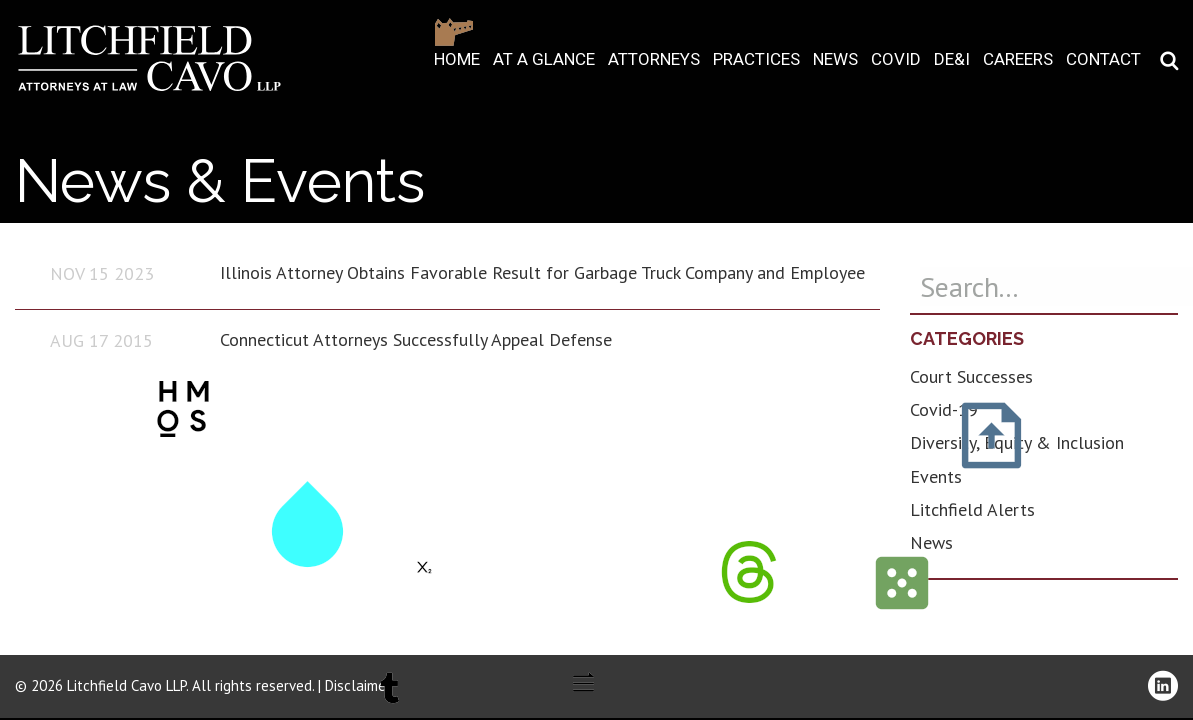  I want to click on format text as subscript, so click(423, 567).